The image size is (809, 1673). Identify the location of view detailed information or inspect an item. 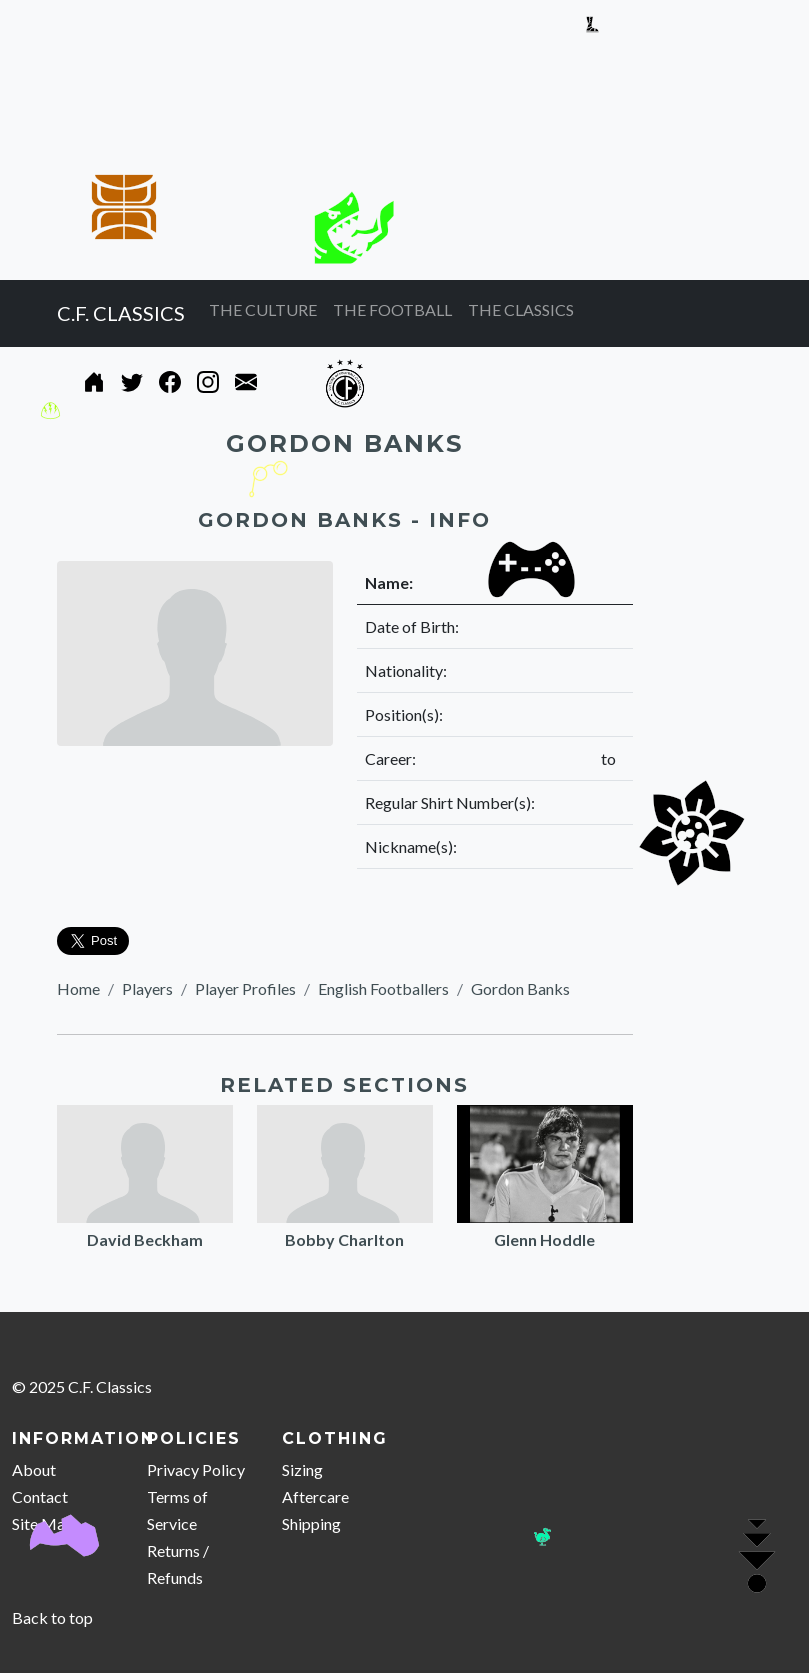
(268, 479).